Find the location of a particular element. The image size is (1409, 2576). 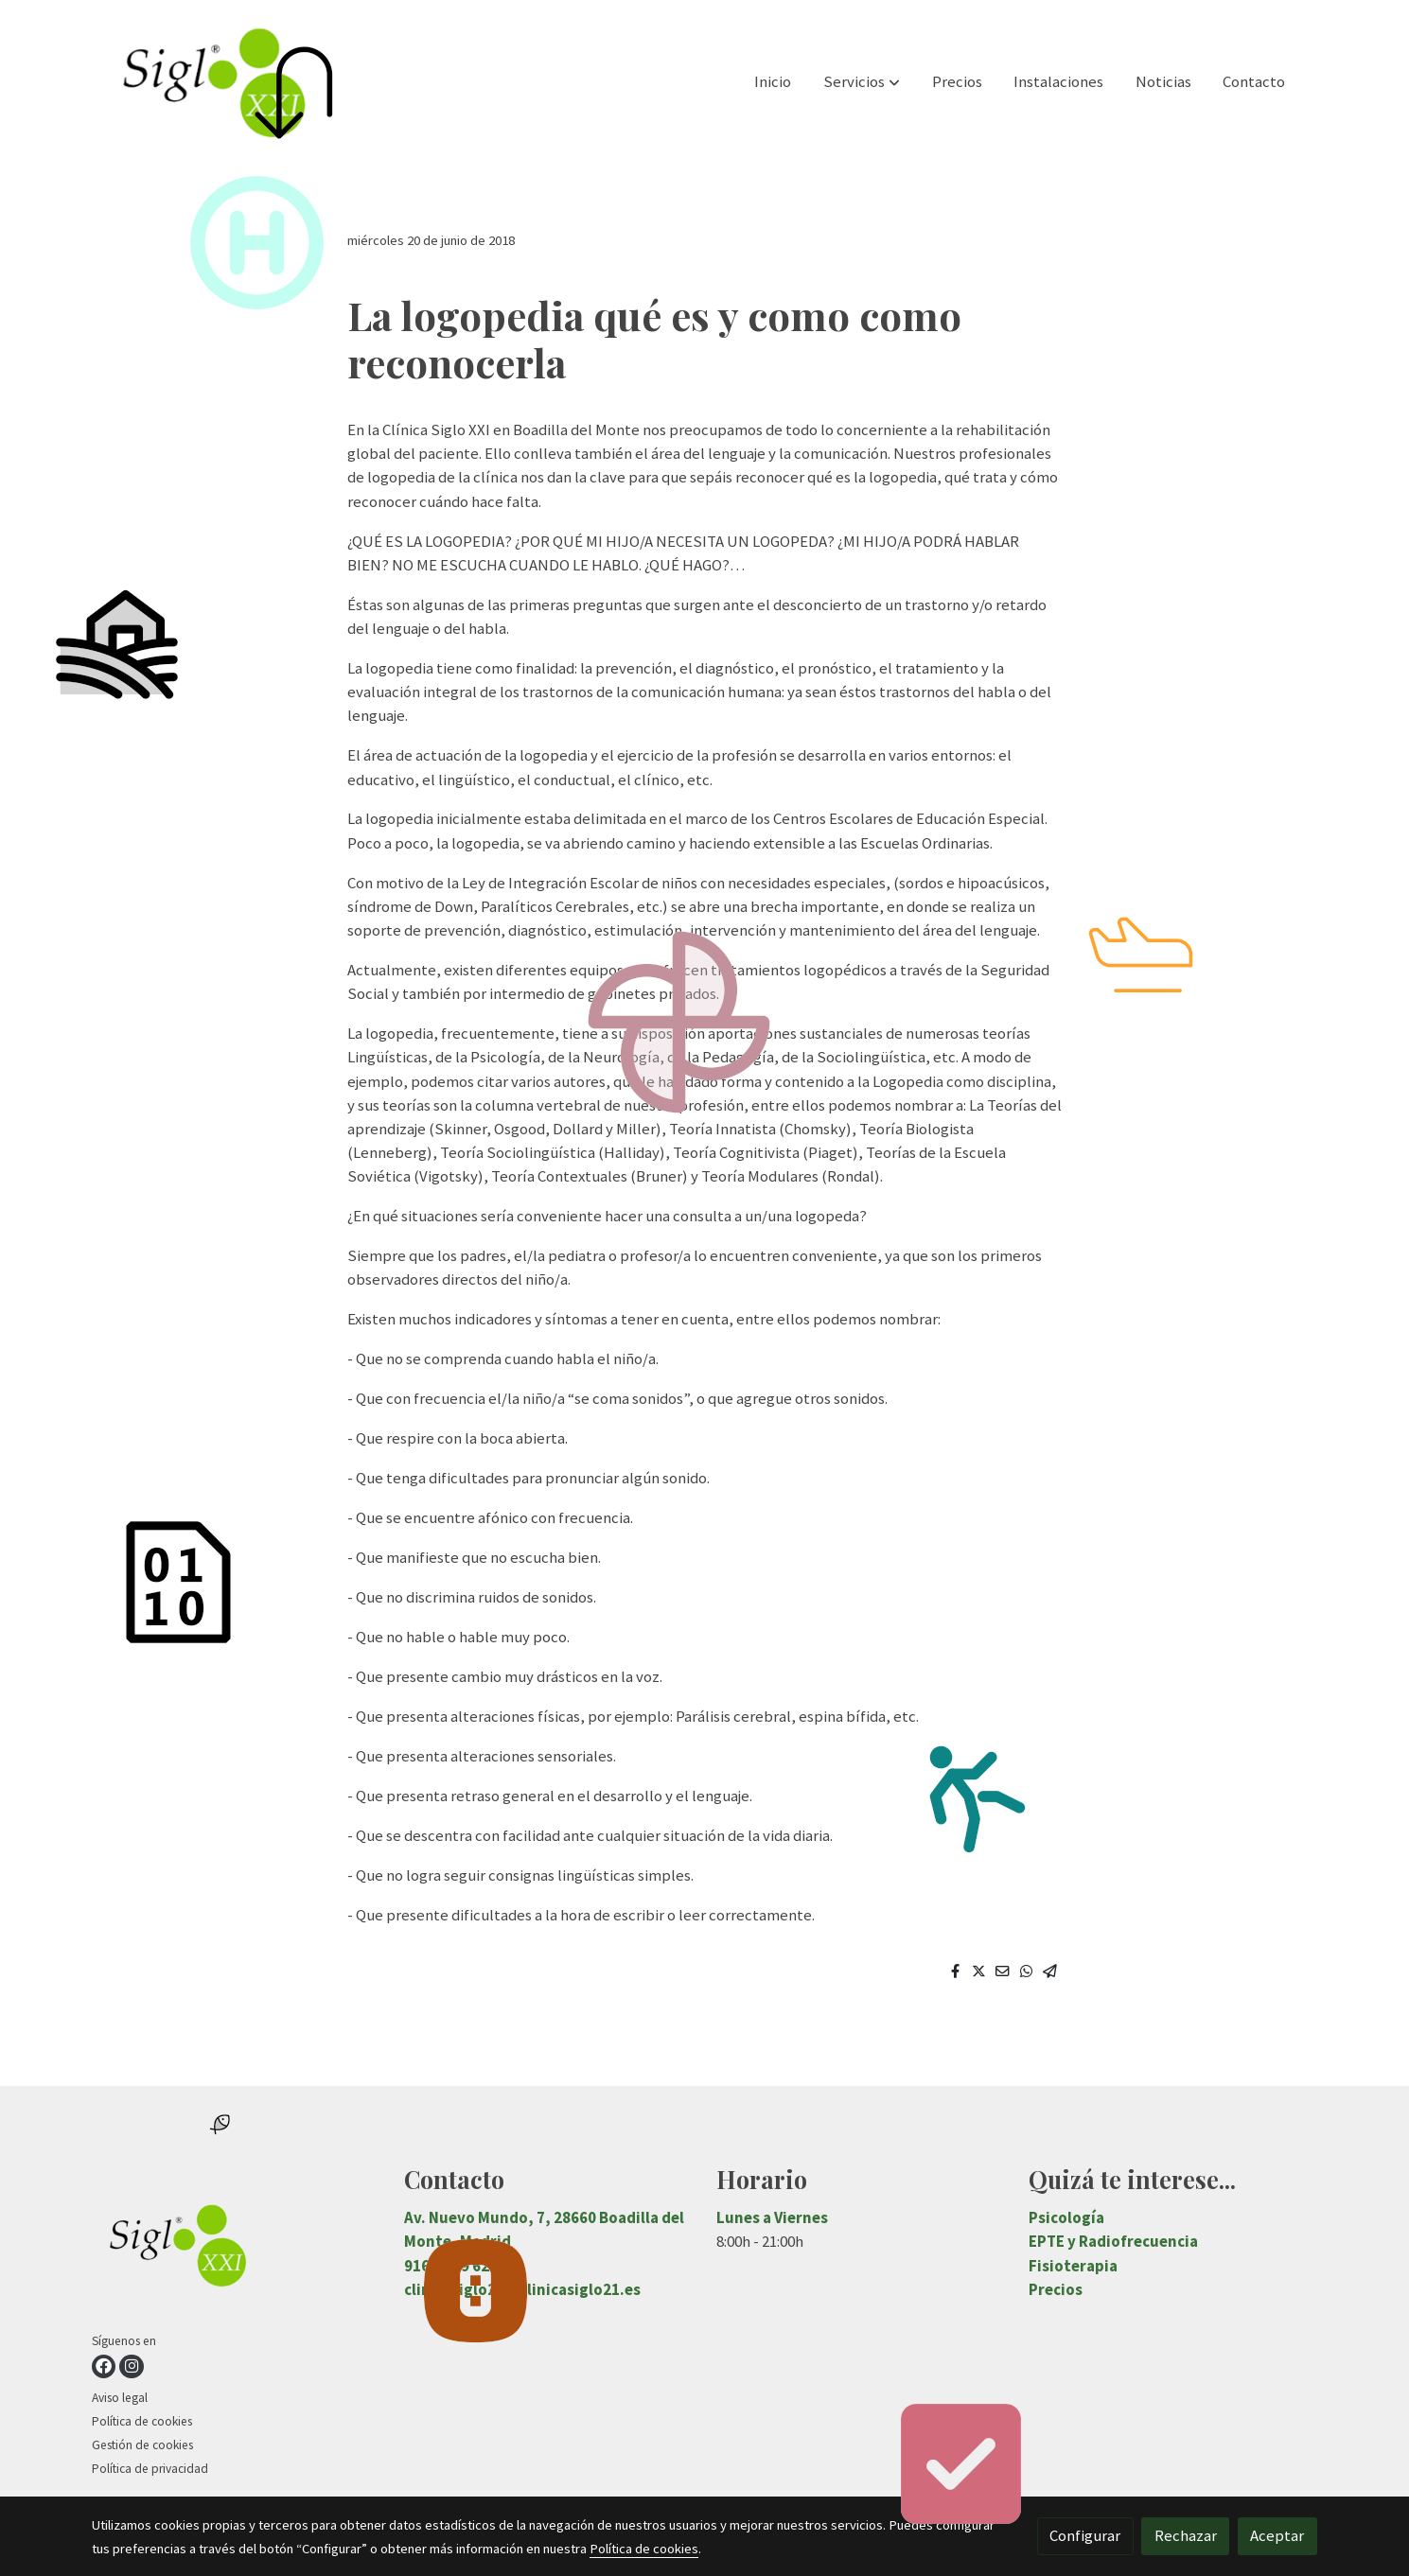

indicates a fall hazard or warning is located at coordinates (975, 1796).